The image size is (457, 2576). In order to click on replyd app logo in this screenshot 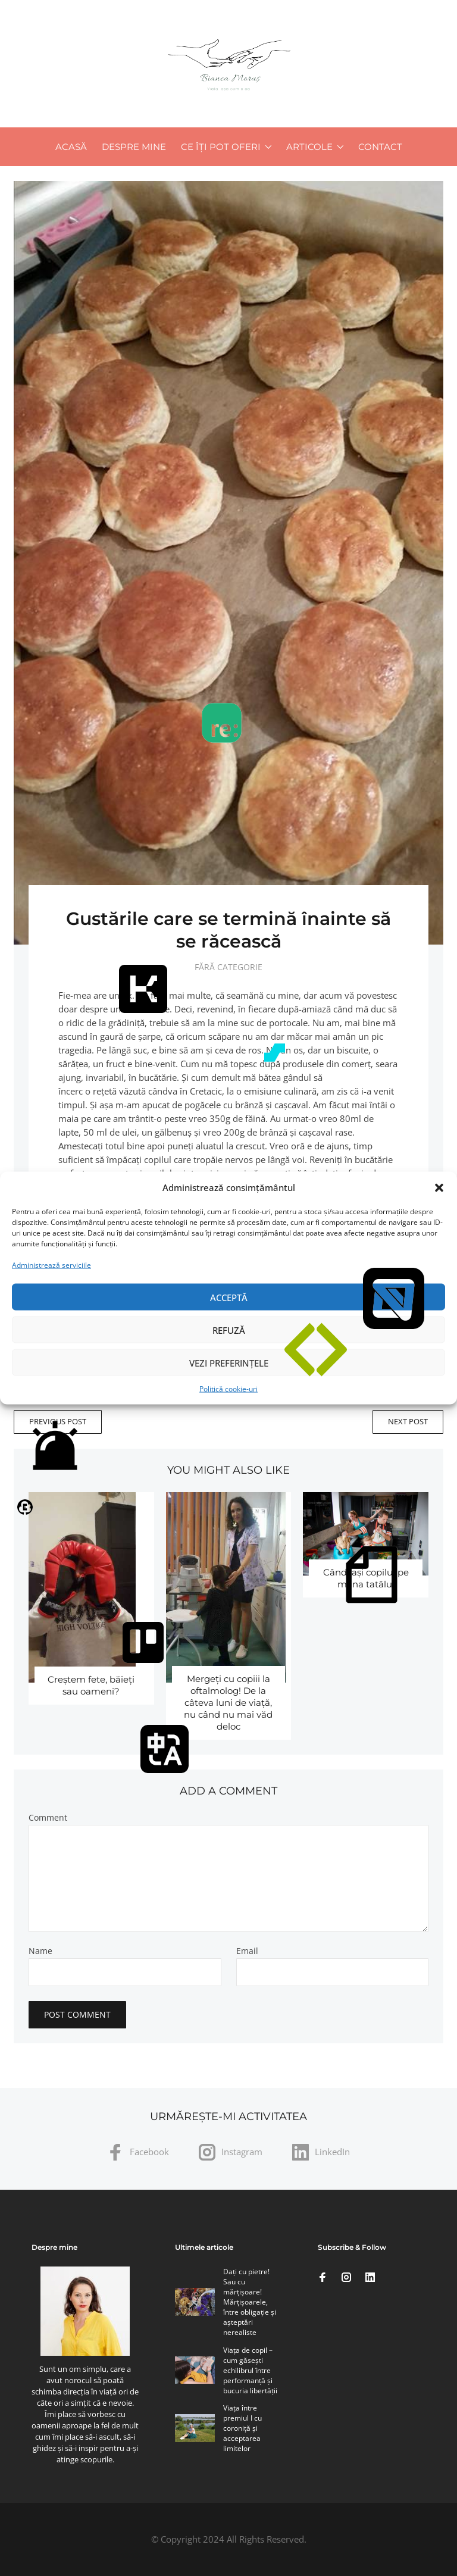, I will do `click(221, 723)`.